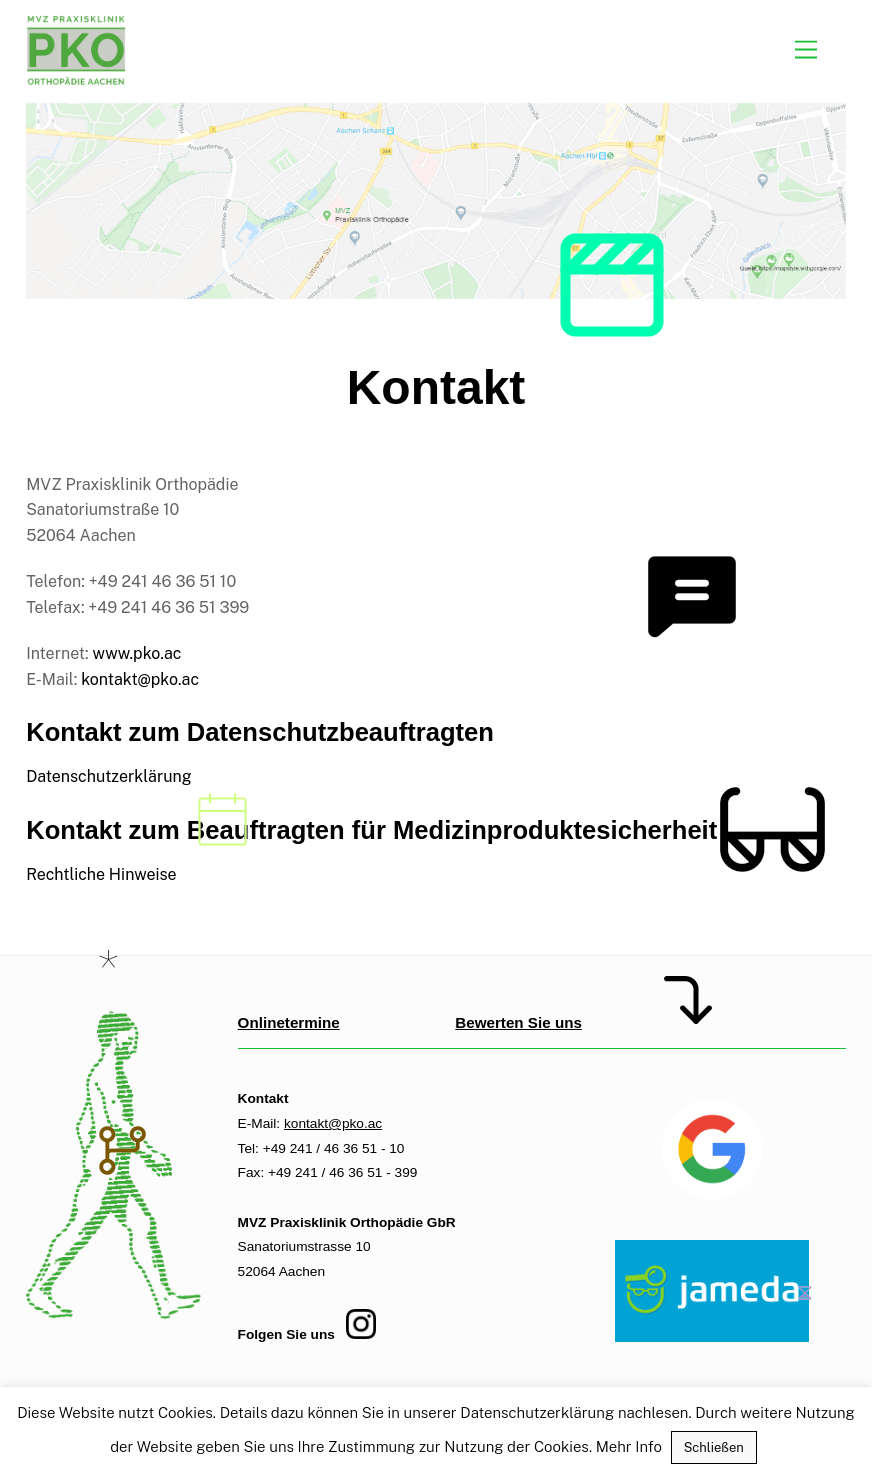 The width and height of the screenshot is (872, 1481). What do you see at coordinates (692, 590) in the screenshot?
I see `open chat or messaging` at bounding box center [692, 590].